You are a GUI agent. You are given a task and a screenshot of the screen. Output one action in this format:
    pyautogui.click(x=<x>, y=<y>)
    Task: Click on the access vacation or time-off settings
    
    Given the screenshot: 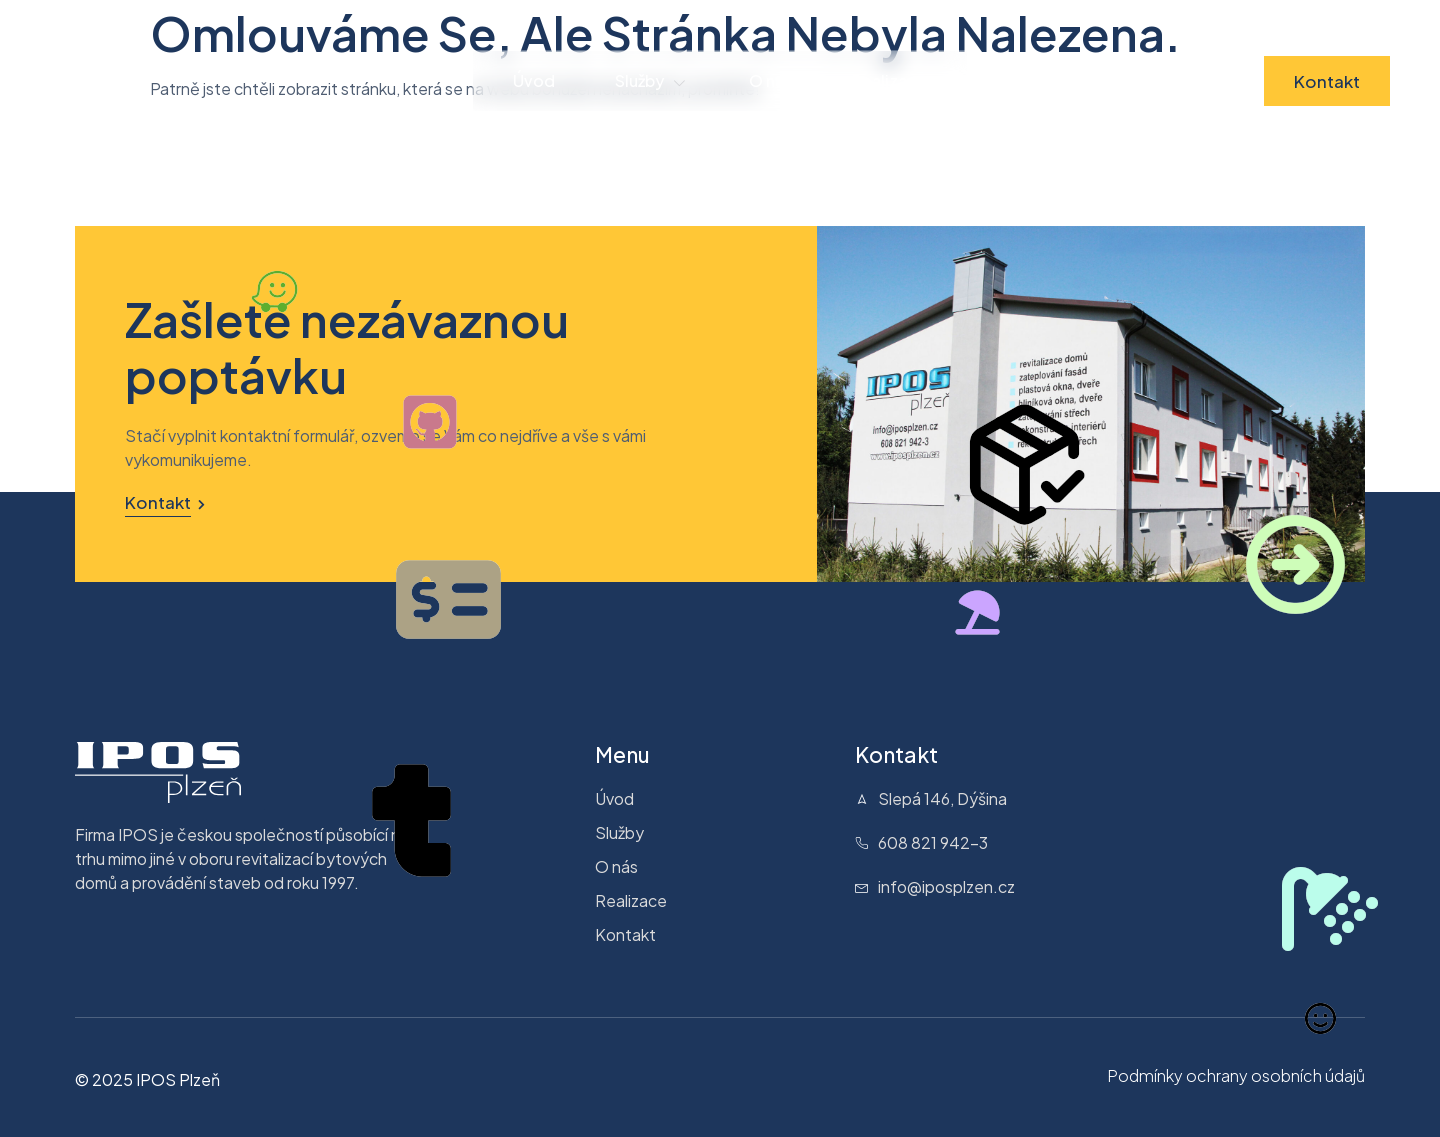 What is the action you would take?
    pyautogui.click(x=977, y=612)
    